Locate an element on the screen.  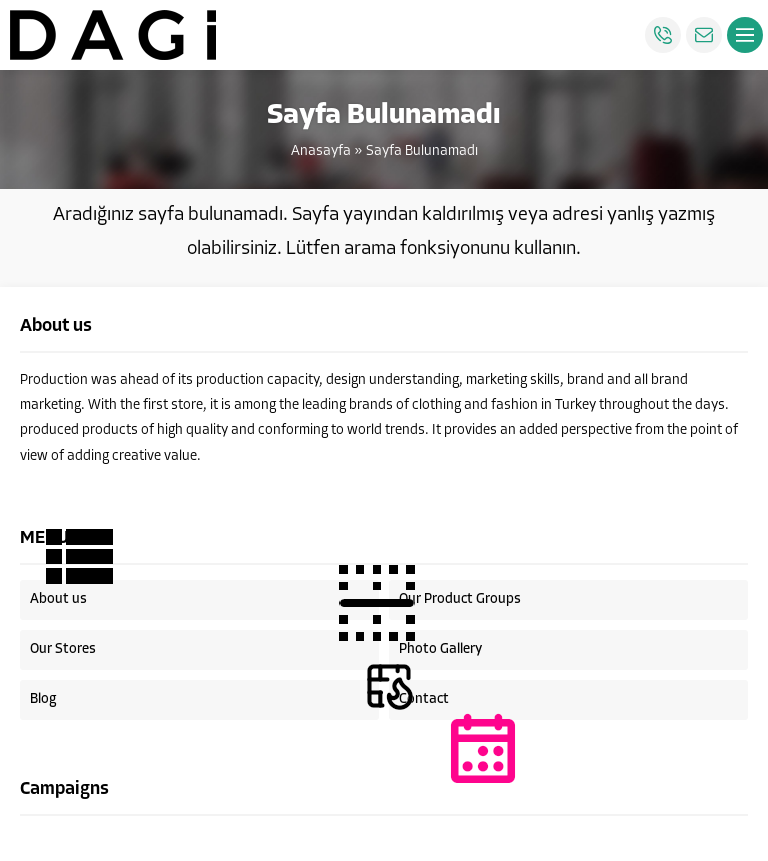
view calendar with scheduled events is located at coordinates (483, 751).